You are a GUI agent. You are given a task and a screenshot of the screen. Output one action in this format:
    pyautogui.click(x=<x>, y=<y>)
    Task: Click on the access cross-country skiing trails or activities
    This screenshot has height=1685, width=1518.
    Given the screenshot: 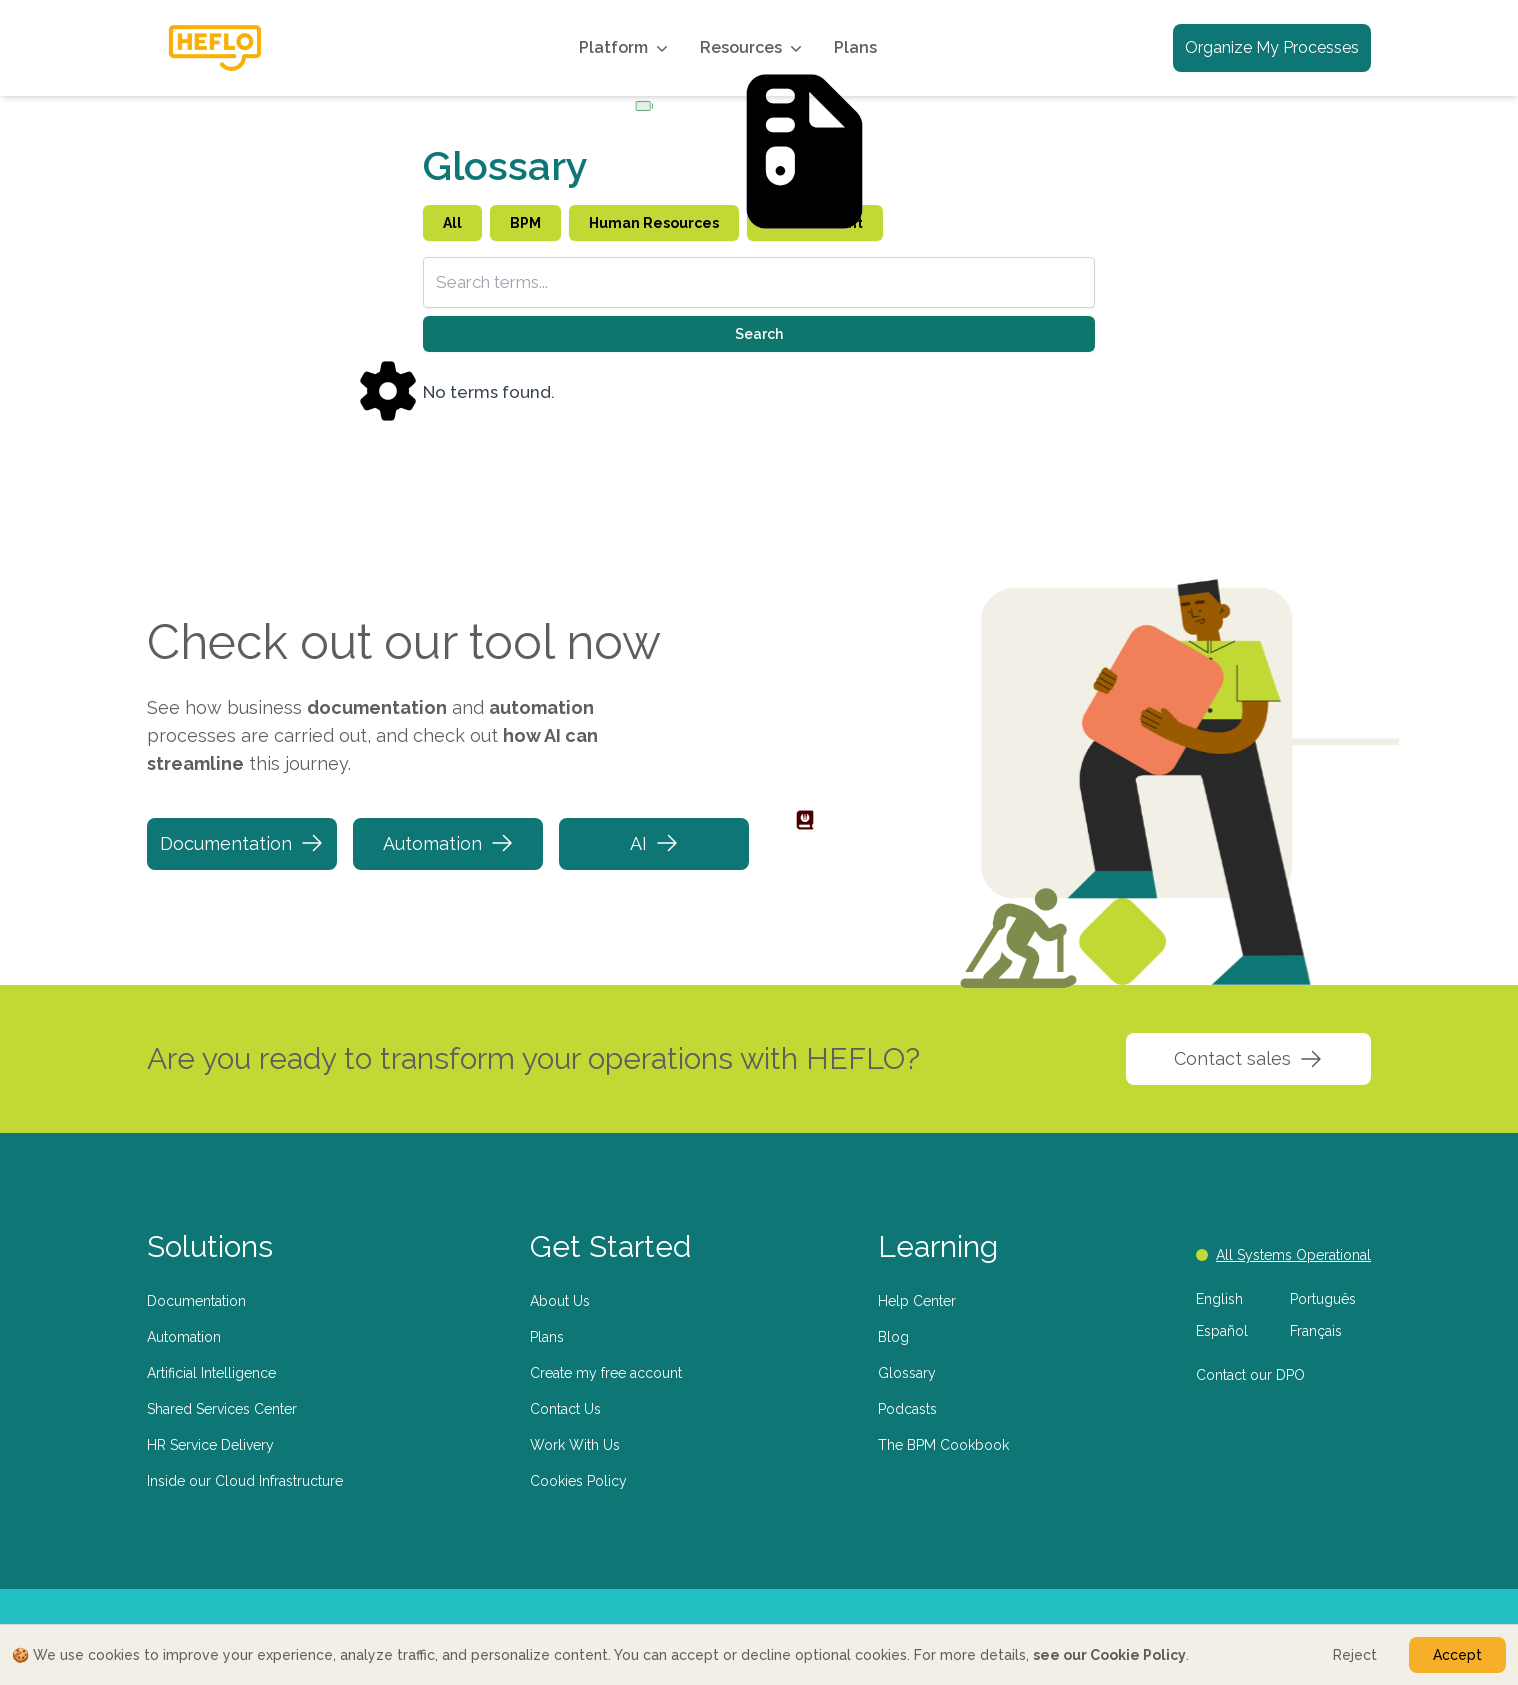 What is the action you would take?
    pyautogui.click(x=1018, y=936)
    